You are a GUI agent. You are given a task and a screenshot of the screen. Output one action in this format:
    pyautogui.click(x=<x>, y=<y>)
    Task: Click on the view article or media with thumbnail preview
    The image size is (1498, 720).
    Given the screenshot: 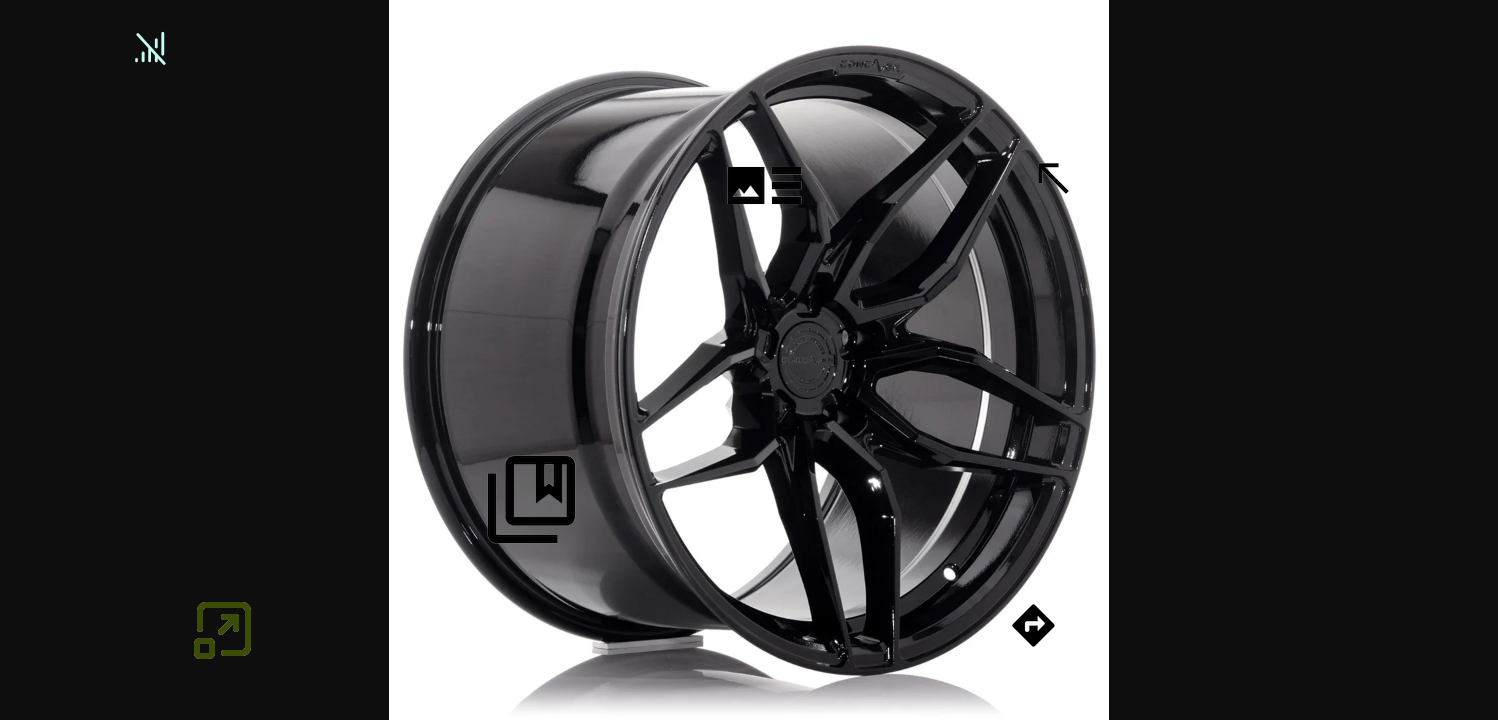 What is the action you would take?
    pyautogui.click(x=764, y=185)
    